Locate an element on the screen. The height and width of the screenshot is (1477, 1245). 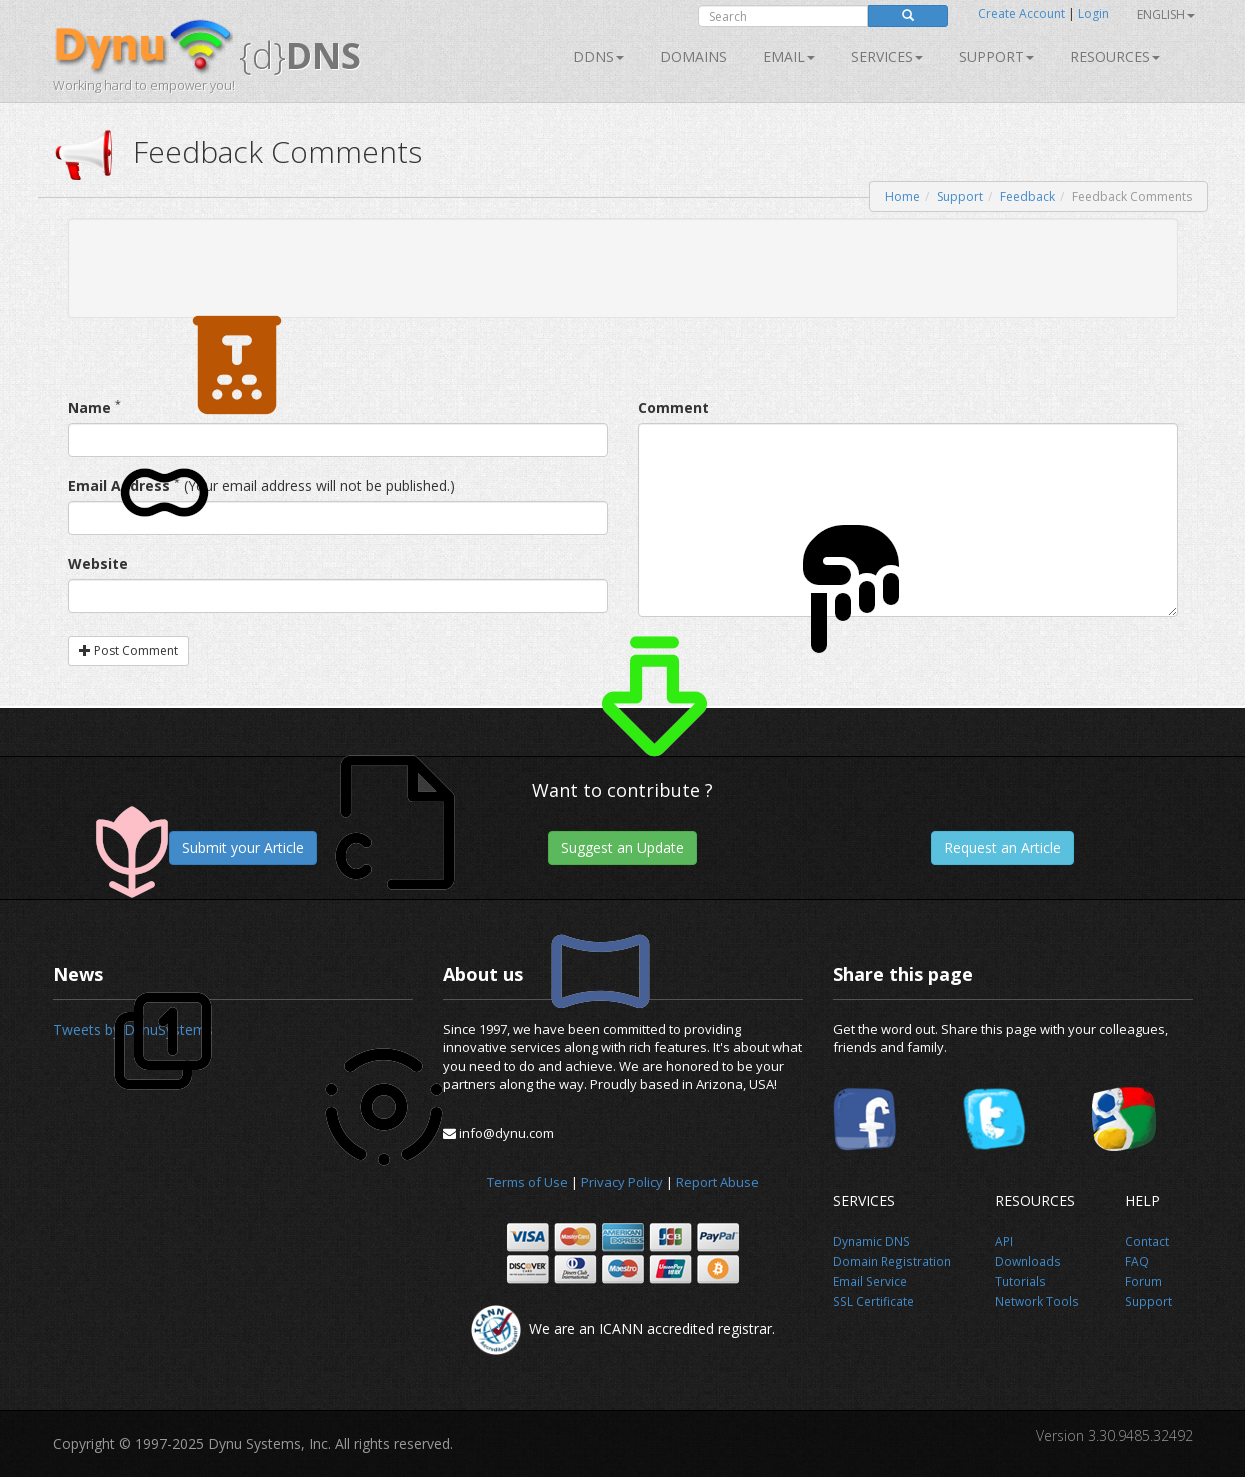
view lab results or data table is located at coordinates (237, 365).